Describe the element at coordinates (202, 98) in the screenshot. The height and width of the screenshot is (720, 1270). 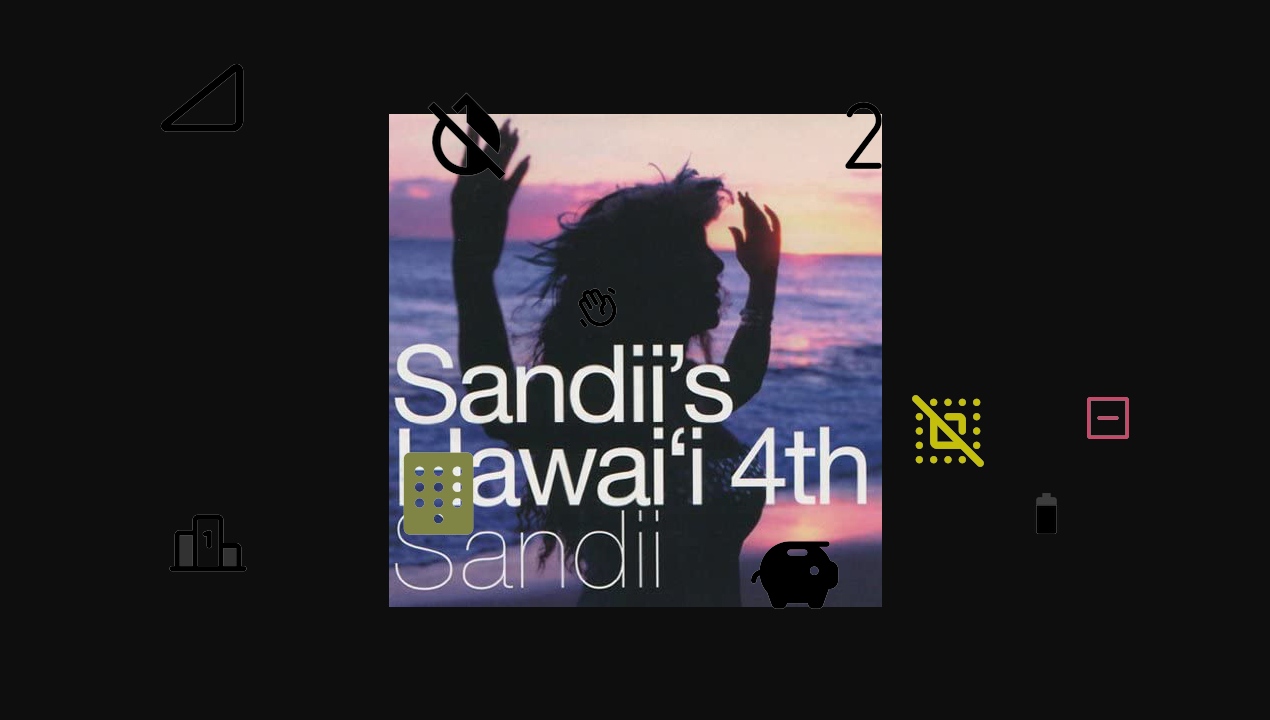
I see `play media or start playback` at that location.